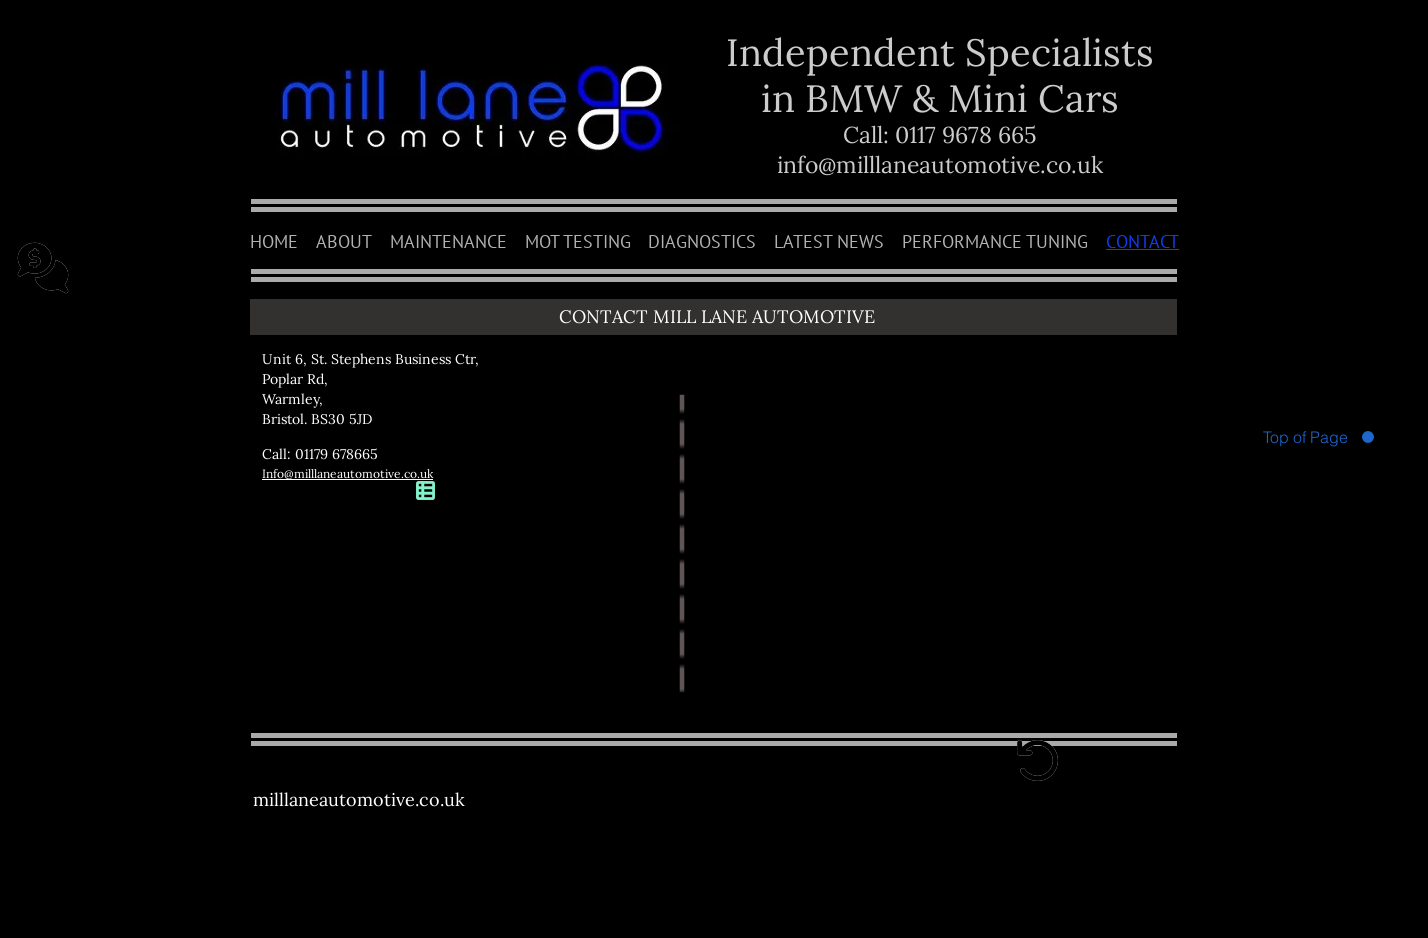 Image resolution: width=1428 pixels, height=938 pixels. What do you see at coordinates (43, 268) in the screenshot?
I see `view financial discussions or payment messages` at bounding box center [43, 268].